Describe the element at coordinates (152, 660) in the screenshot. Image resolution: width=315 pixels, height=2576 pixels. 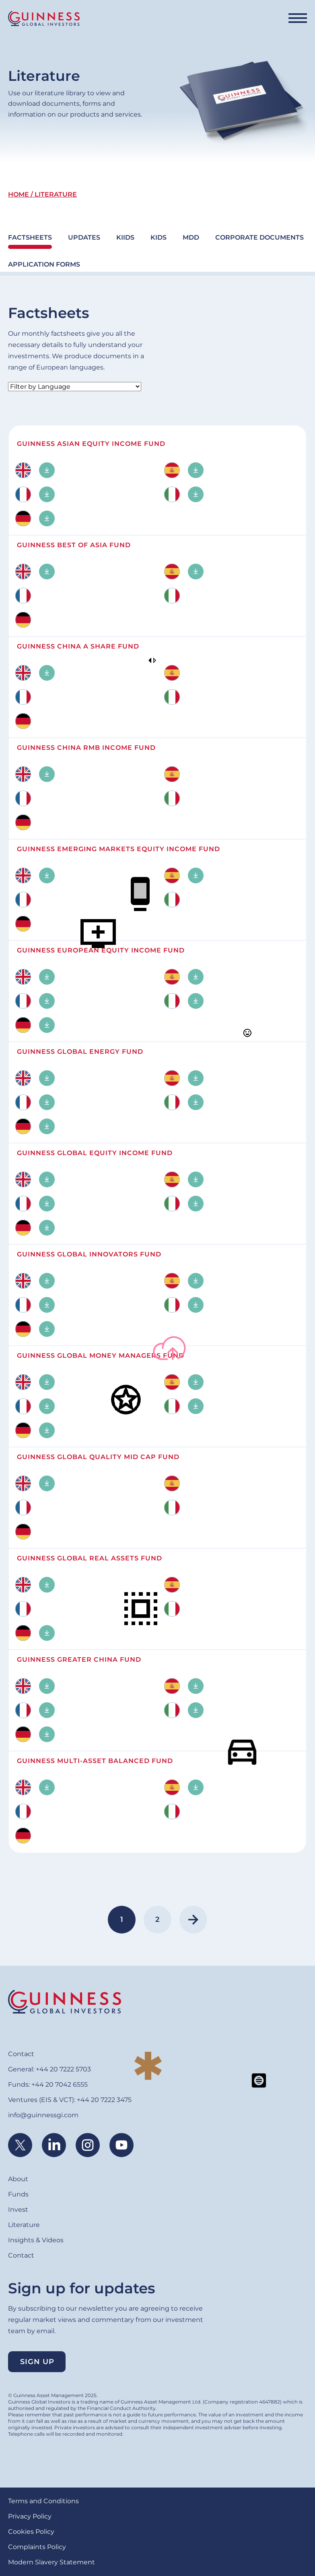
I see `switch to the right panel or view` at that location.